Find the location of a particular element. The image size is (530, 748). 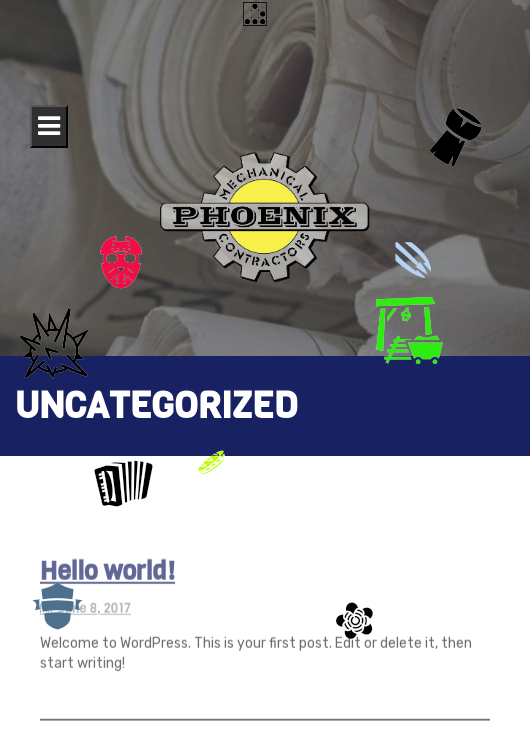

conway's game of life glider pattern is located at coordinates (255, 14).